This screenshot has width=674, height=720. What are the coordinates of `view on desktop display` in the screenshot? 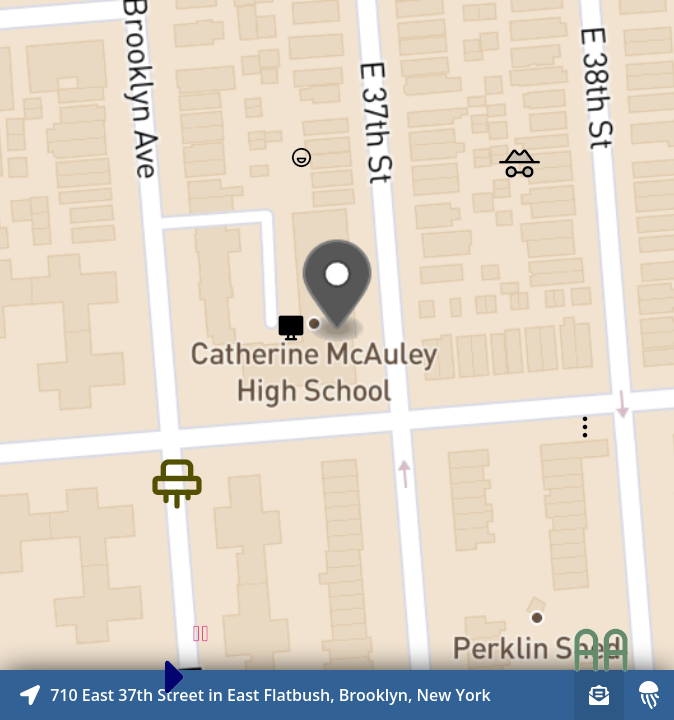 It's located at (291, 328).